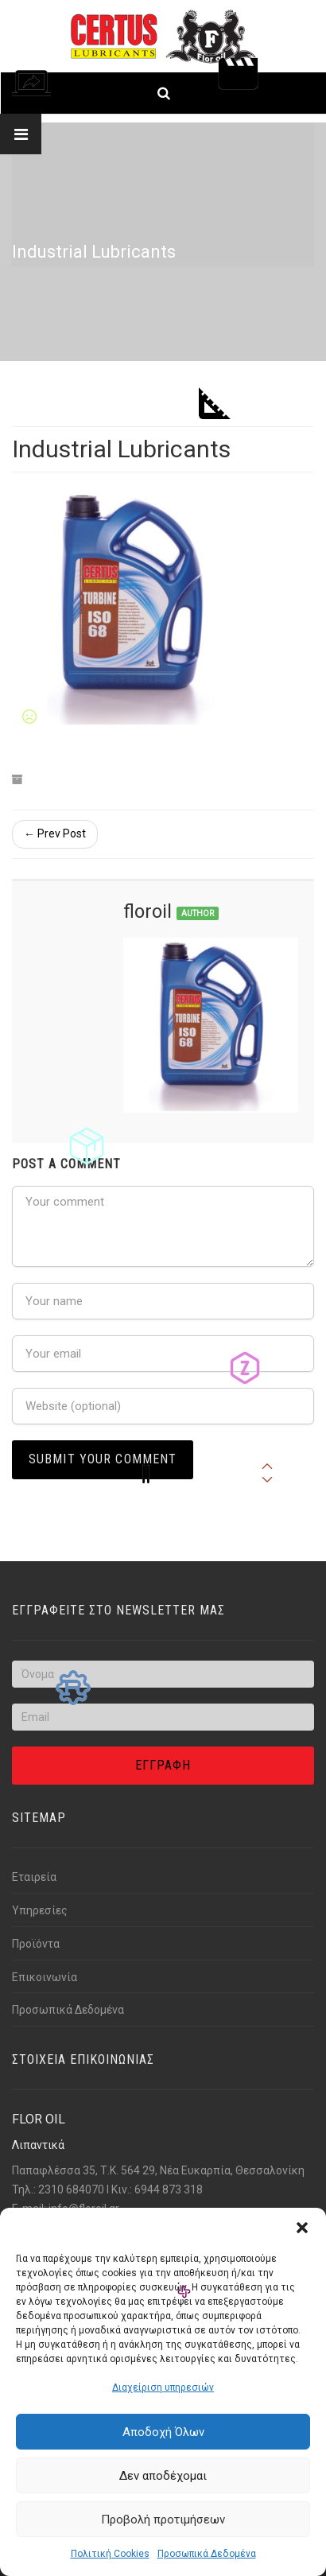  What do you see at coordinates (29, 717) in the screenshot?
I see `indicate negative feedback or dissatisfaction` at bounding box center [29, 717].